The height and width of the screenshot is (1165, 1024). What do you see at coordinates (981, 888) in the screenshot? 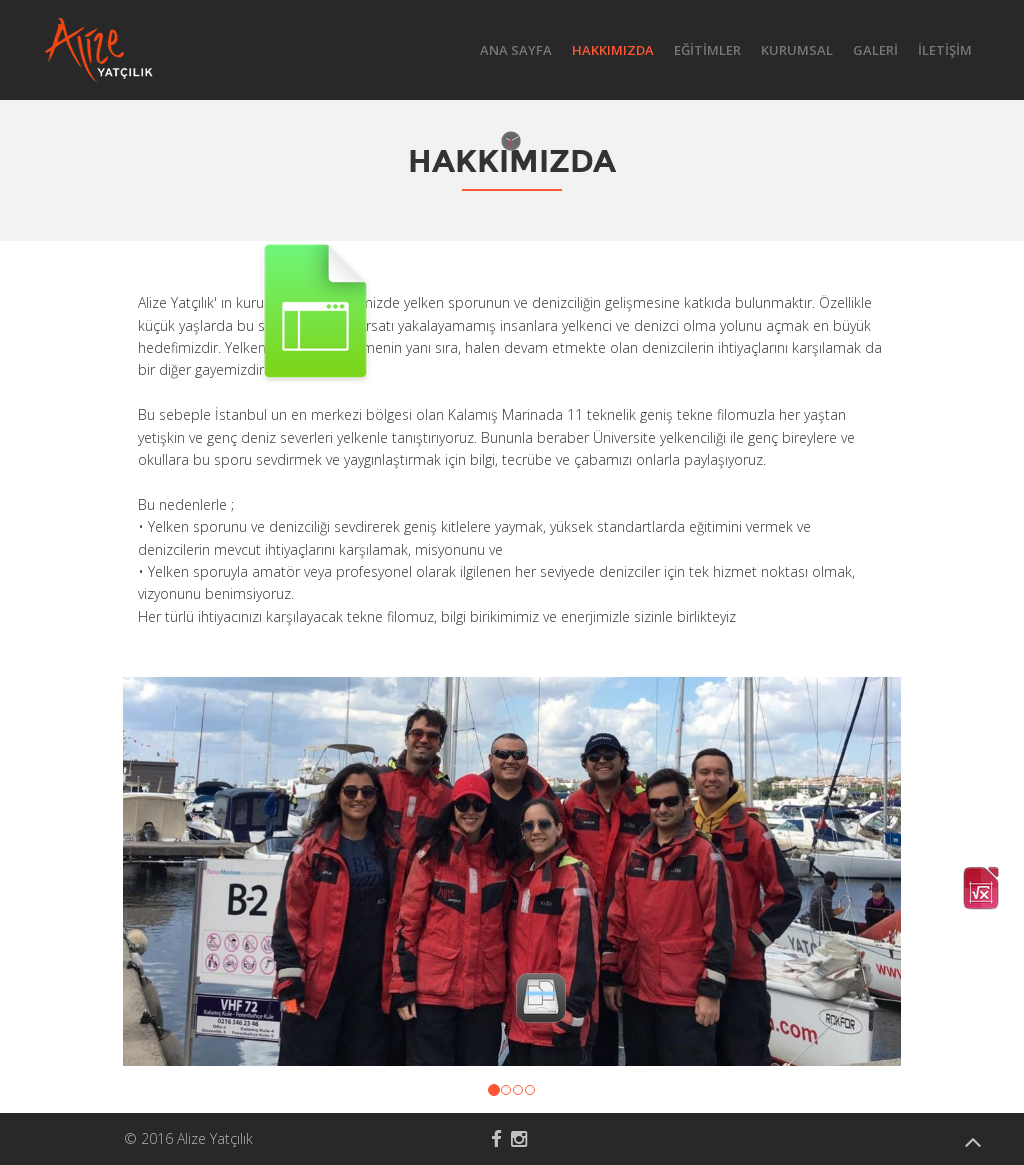
I see `open LibreOffice Math application` at bounding box center [981, 888].